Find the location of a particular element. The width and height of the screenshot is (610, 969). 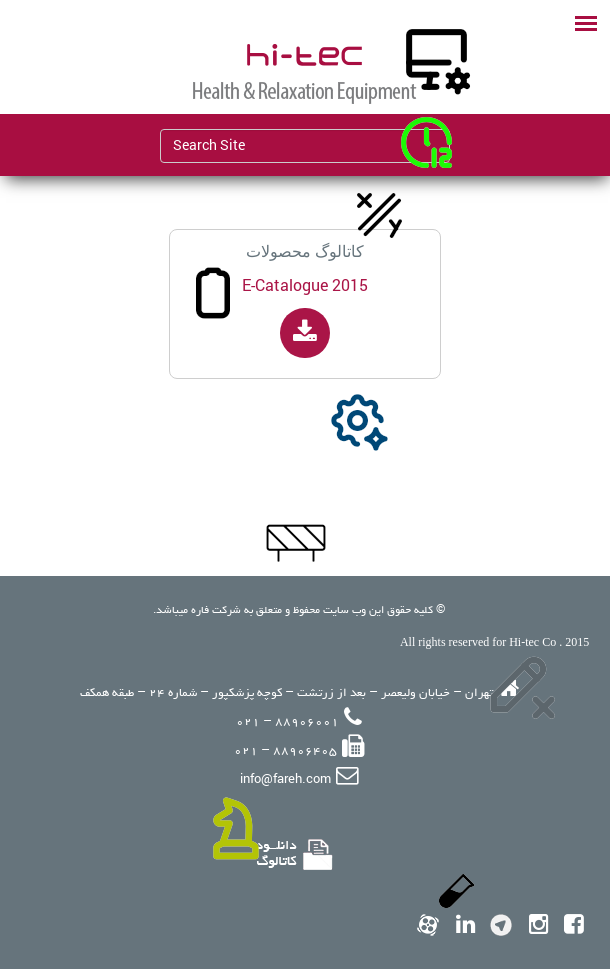

view time in 12-hour format is located at coordinates (426, 142).